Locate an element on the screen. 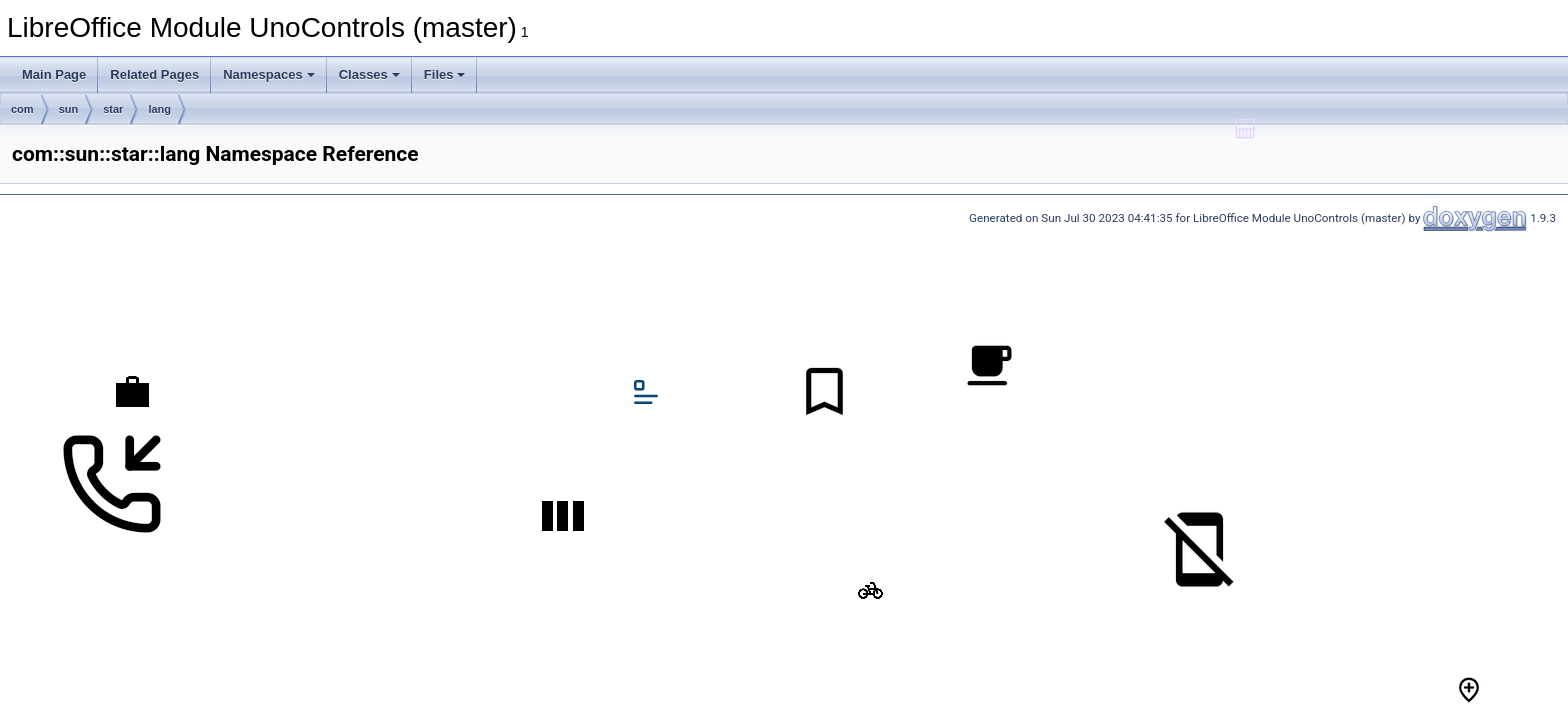  switch to week view in calendar is located at coordinates (564, 516).